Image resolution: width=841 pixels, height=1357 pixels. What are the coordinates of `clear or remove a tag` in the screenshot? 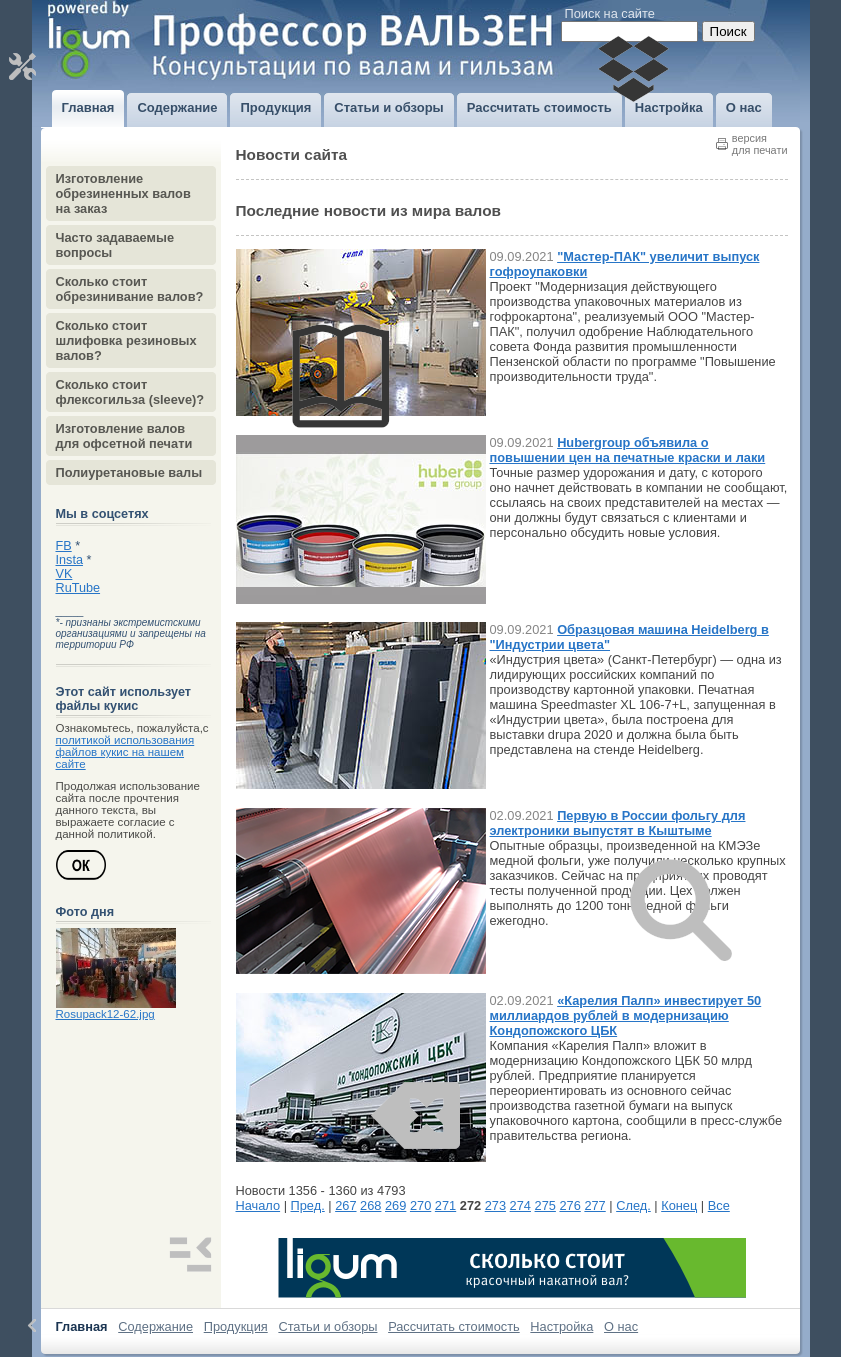 It's located at (415, 1115).